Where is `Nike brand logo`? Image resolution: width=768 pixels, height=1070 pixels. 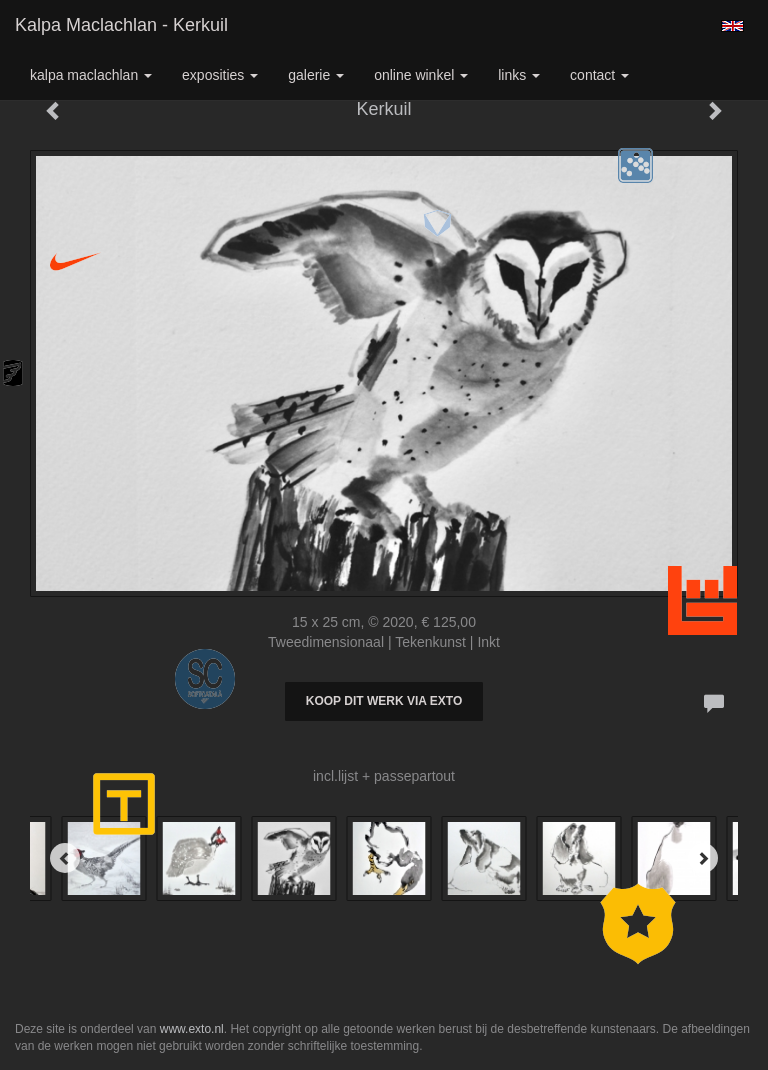
Nike brand logo is located at coordinates (75, 261).